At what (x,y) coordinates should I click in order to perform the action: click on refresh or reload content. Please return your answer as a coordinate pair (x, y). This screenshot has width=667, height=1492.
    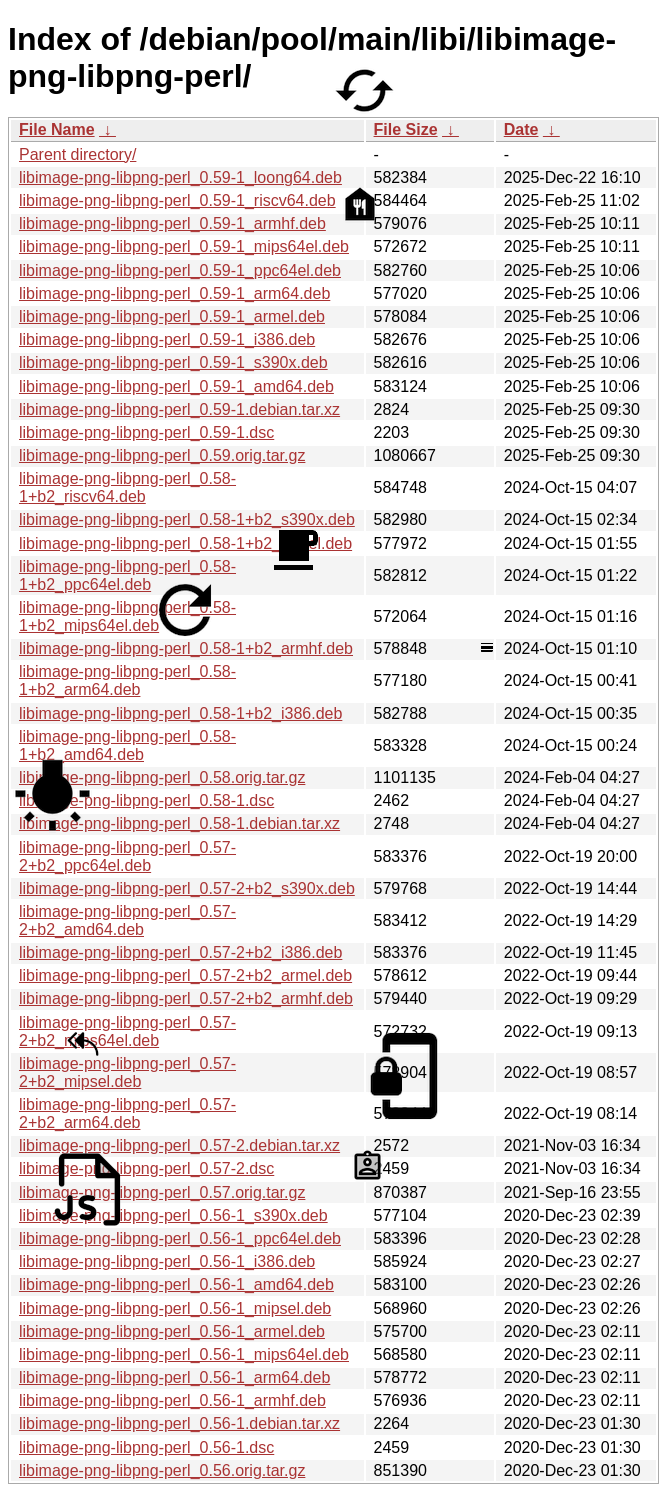
    Looking at the image, I should click on (364, 90).